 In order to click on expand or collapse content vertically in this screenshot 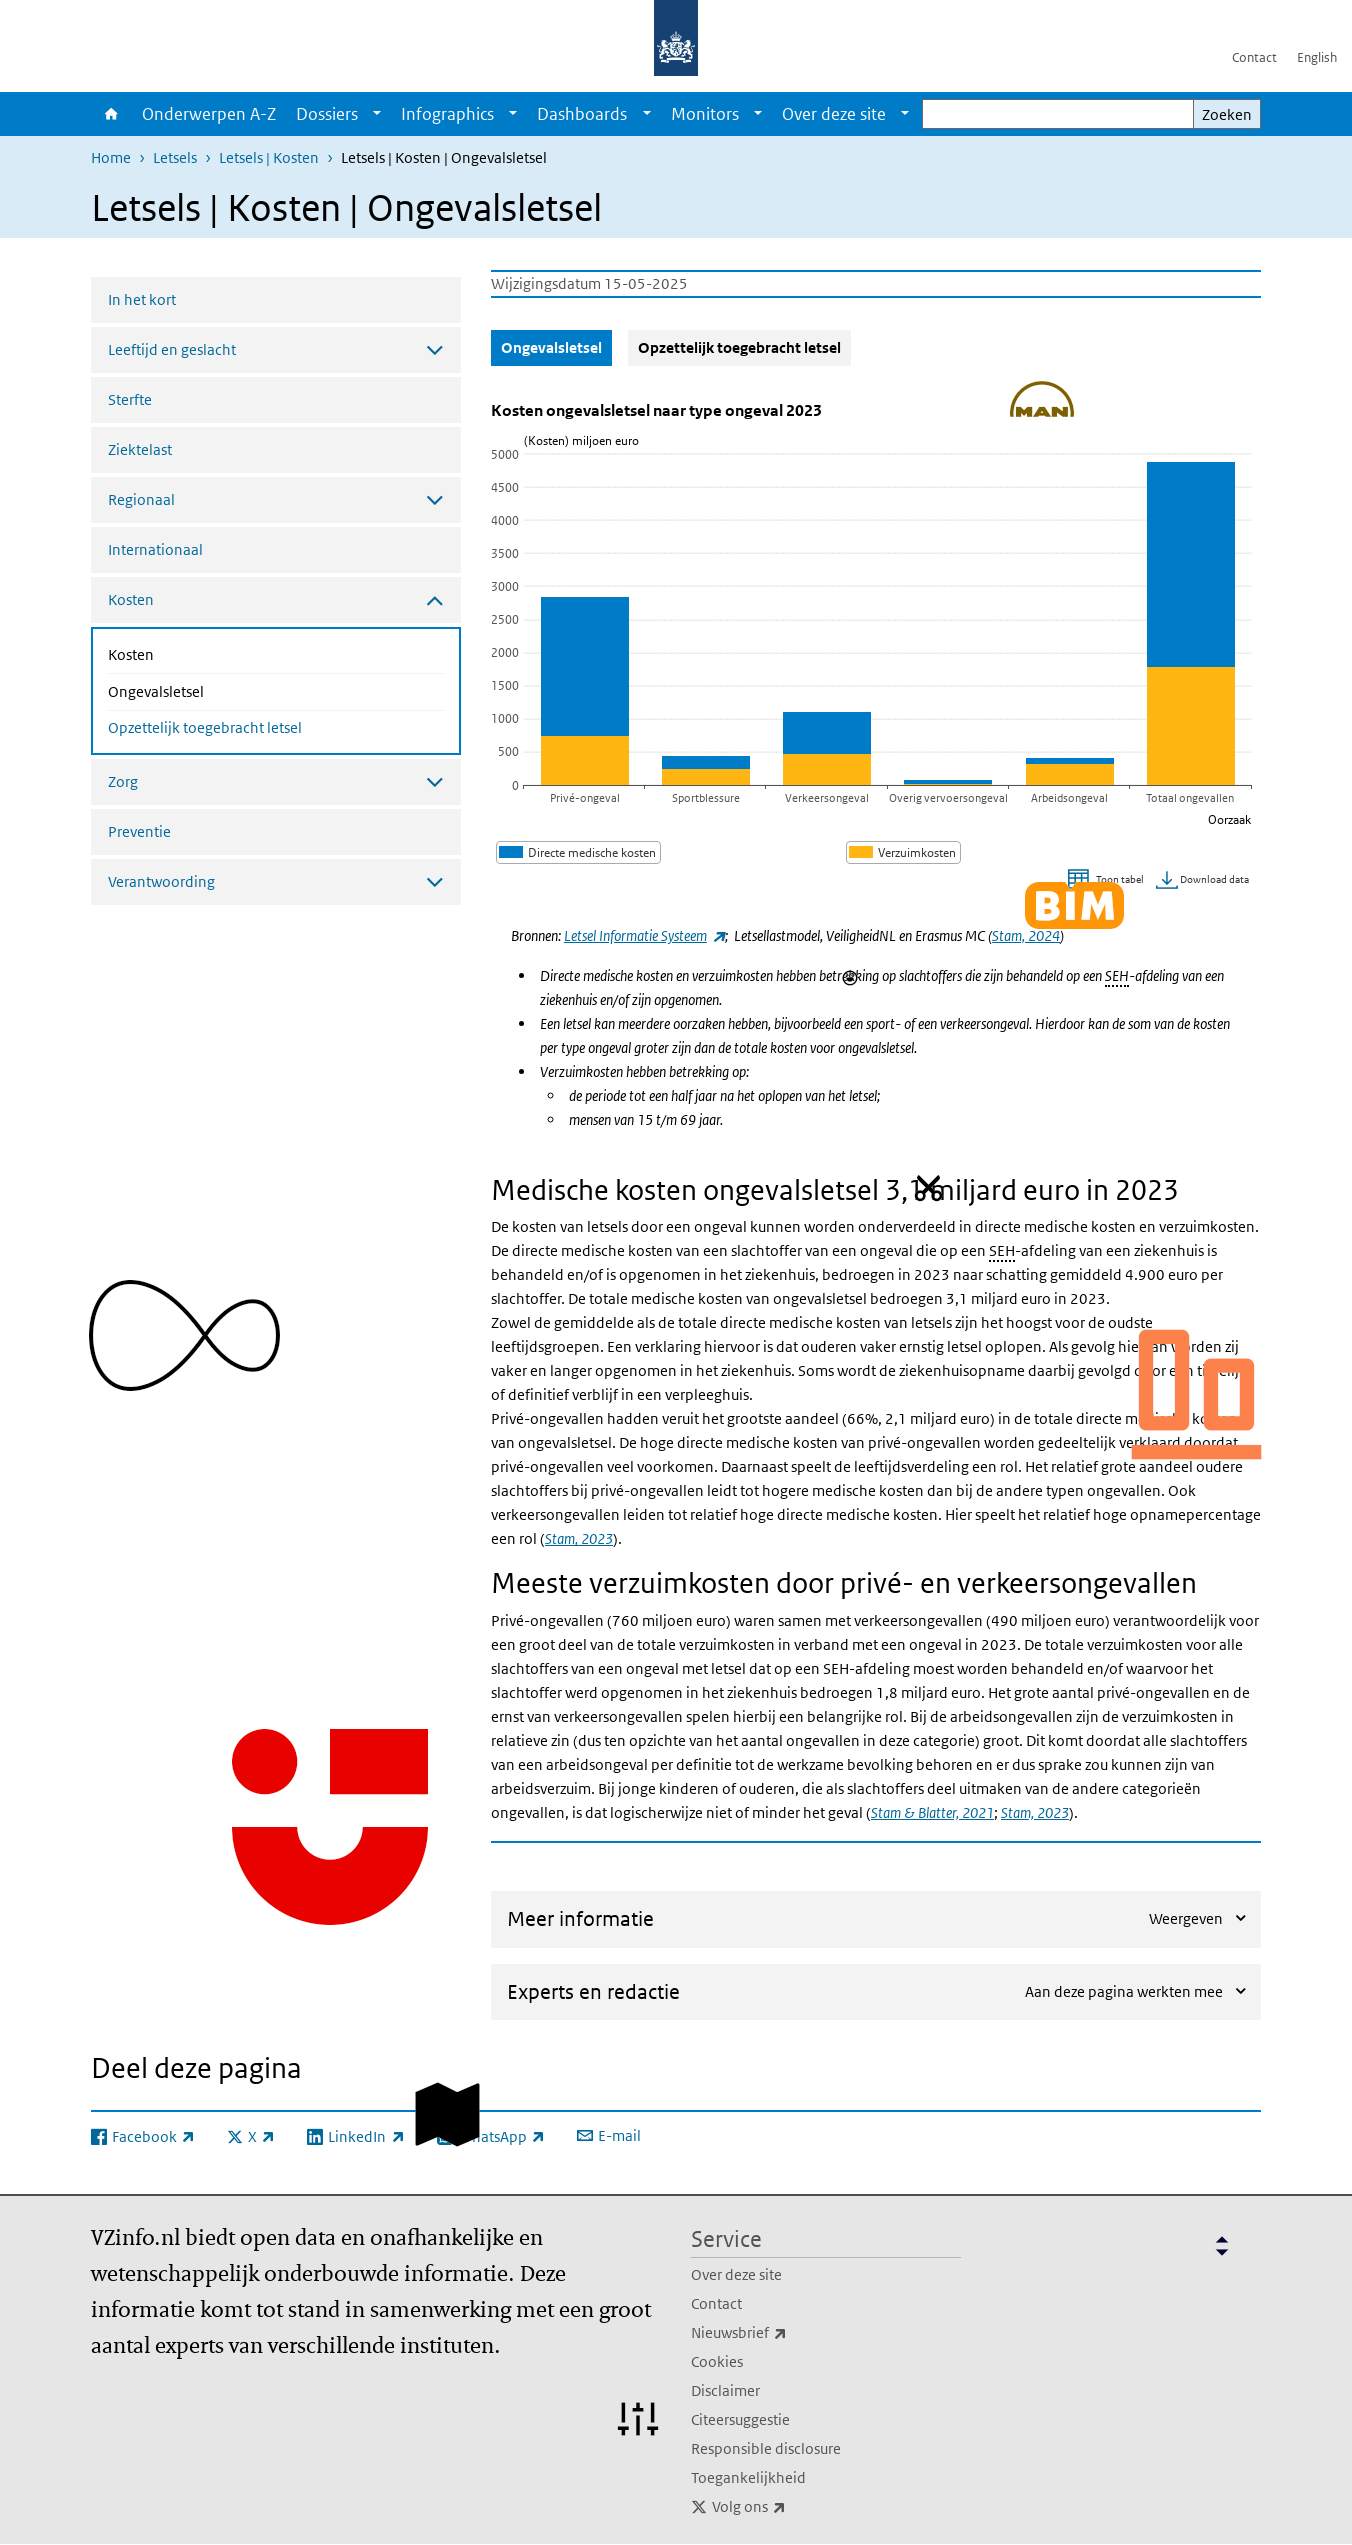, I will do `click(1222, 2246)`.